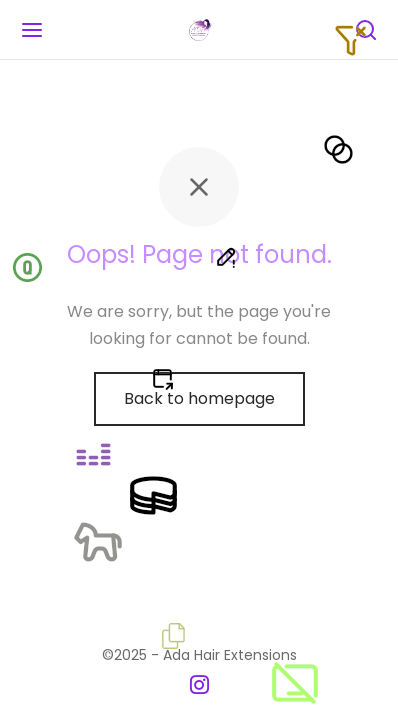  I want to click on edit action requires attention, so click(226, 256).